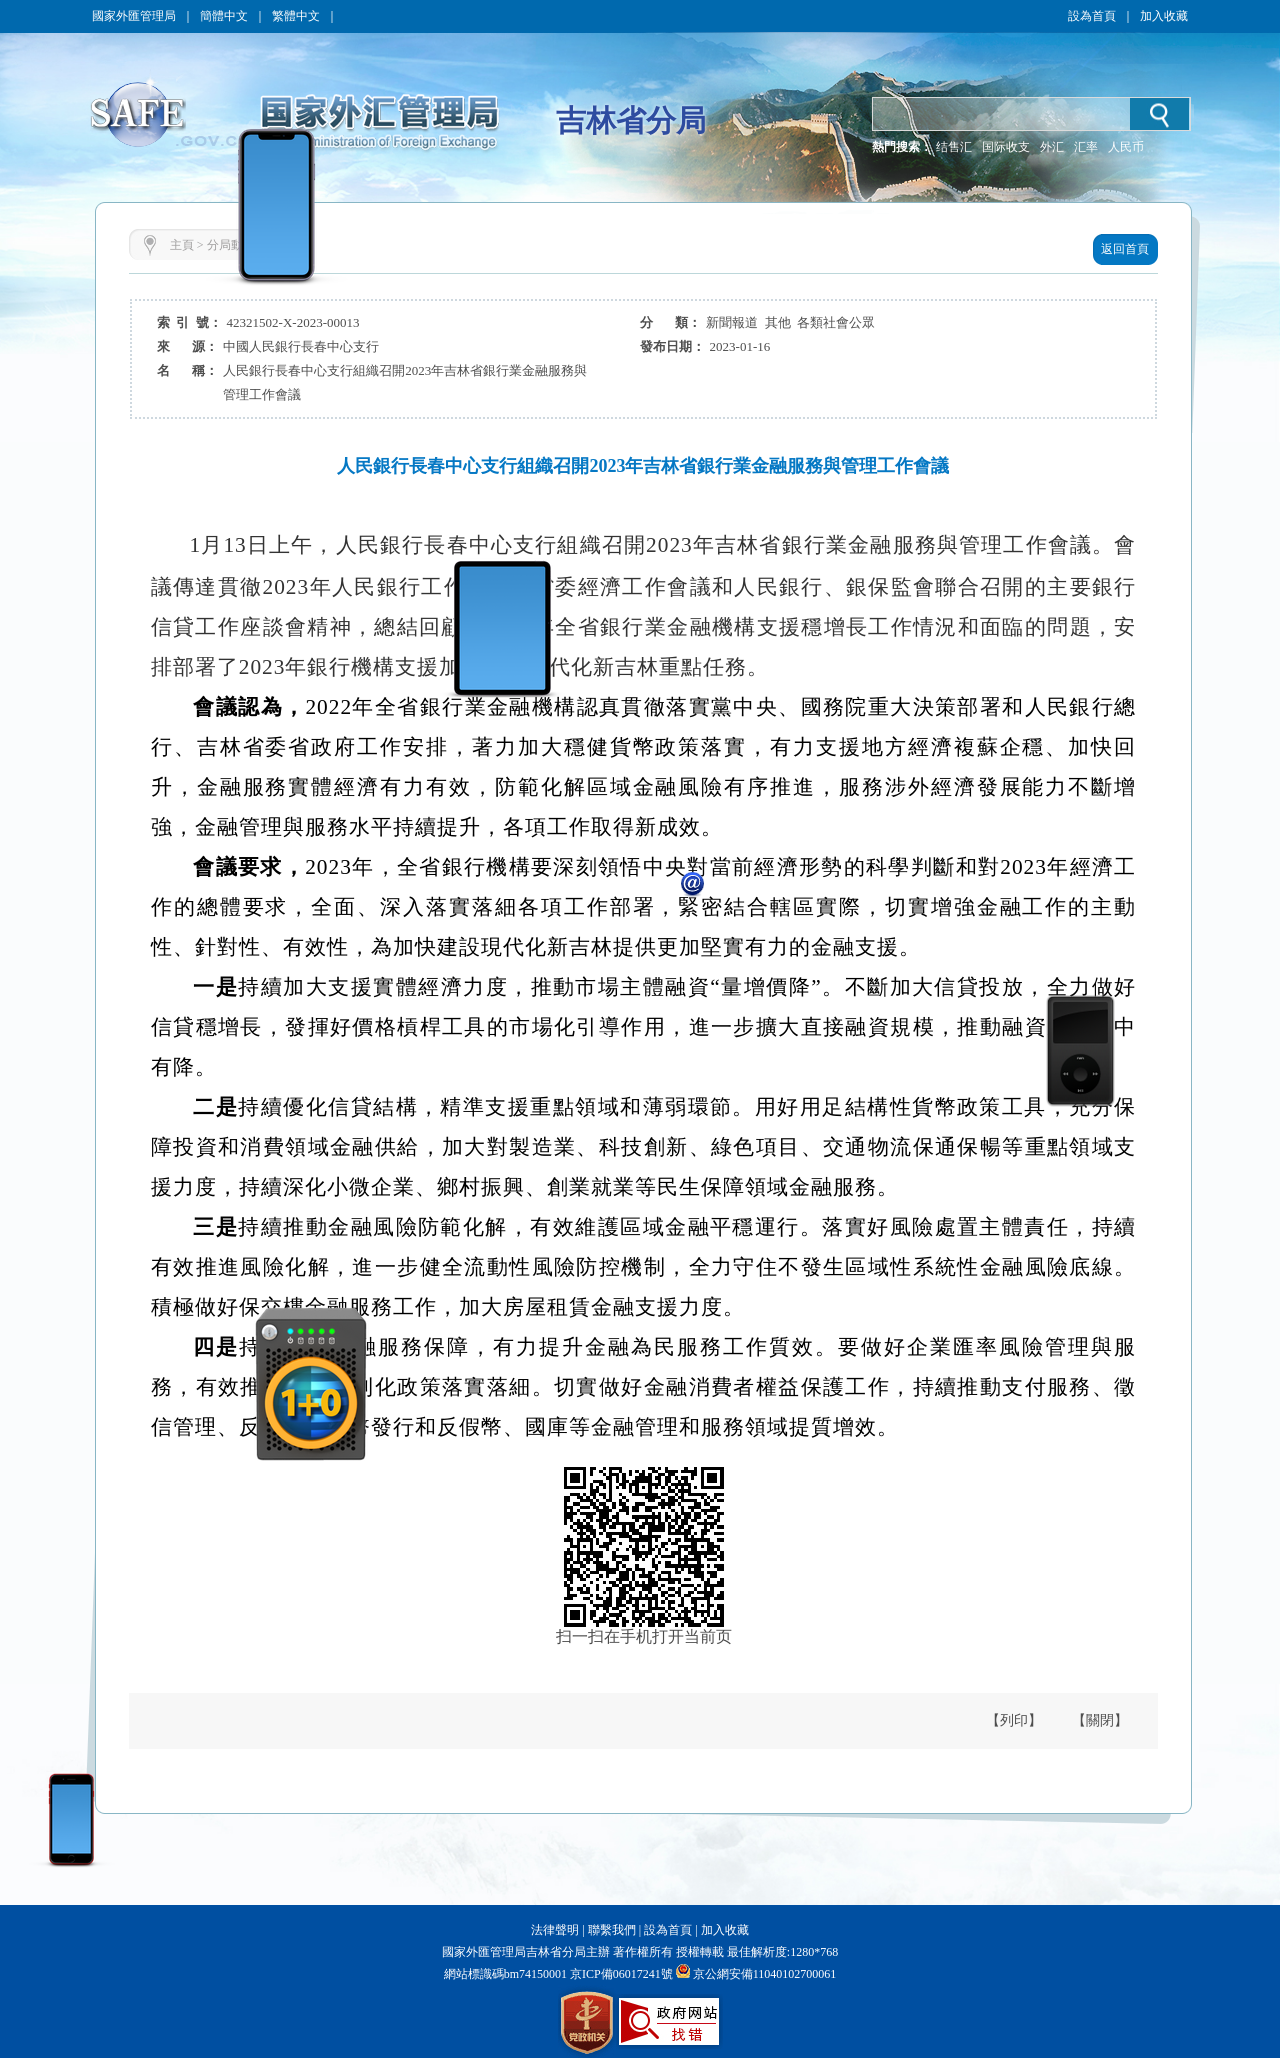 The image size is (1280, 2058). What do you see at coordinates (692, 883) in the screenshot?
I see `access email account settings` at bounding box center [692, 883].